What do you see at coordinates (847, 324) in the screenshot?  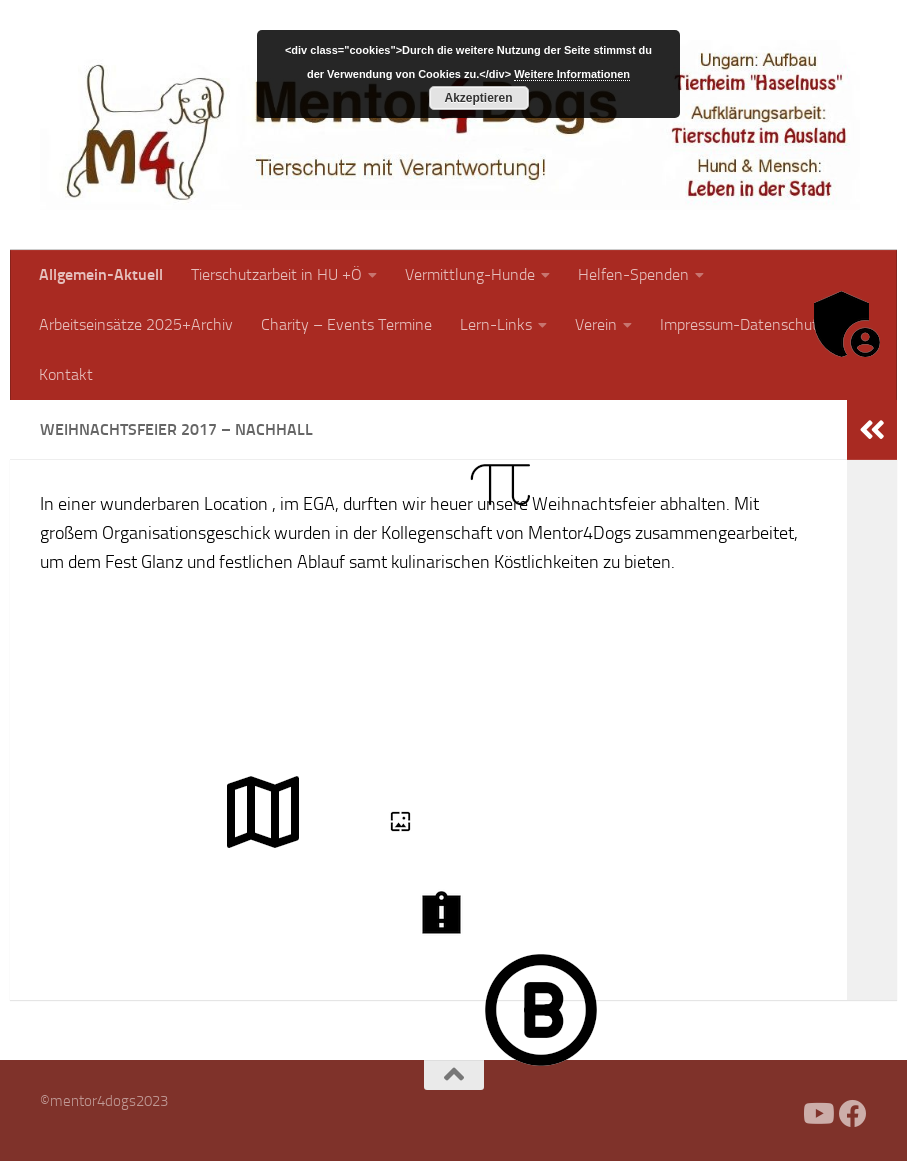 I see `access admin or security settings` at bounding box center [847, 324].